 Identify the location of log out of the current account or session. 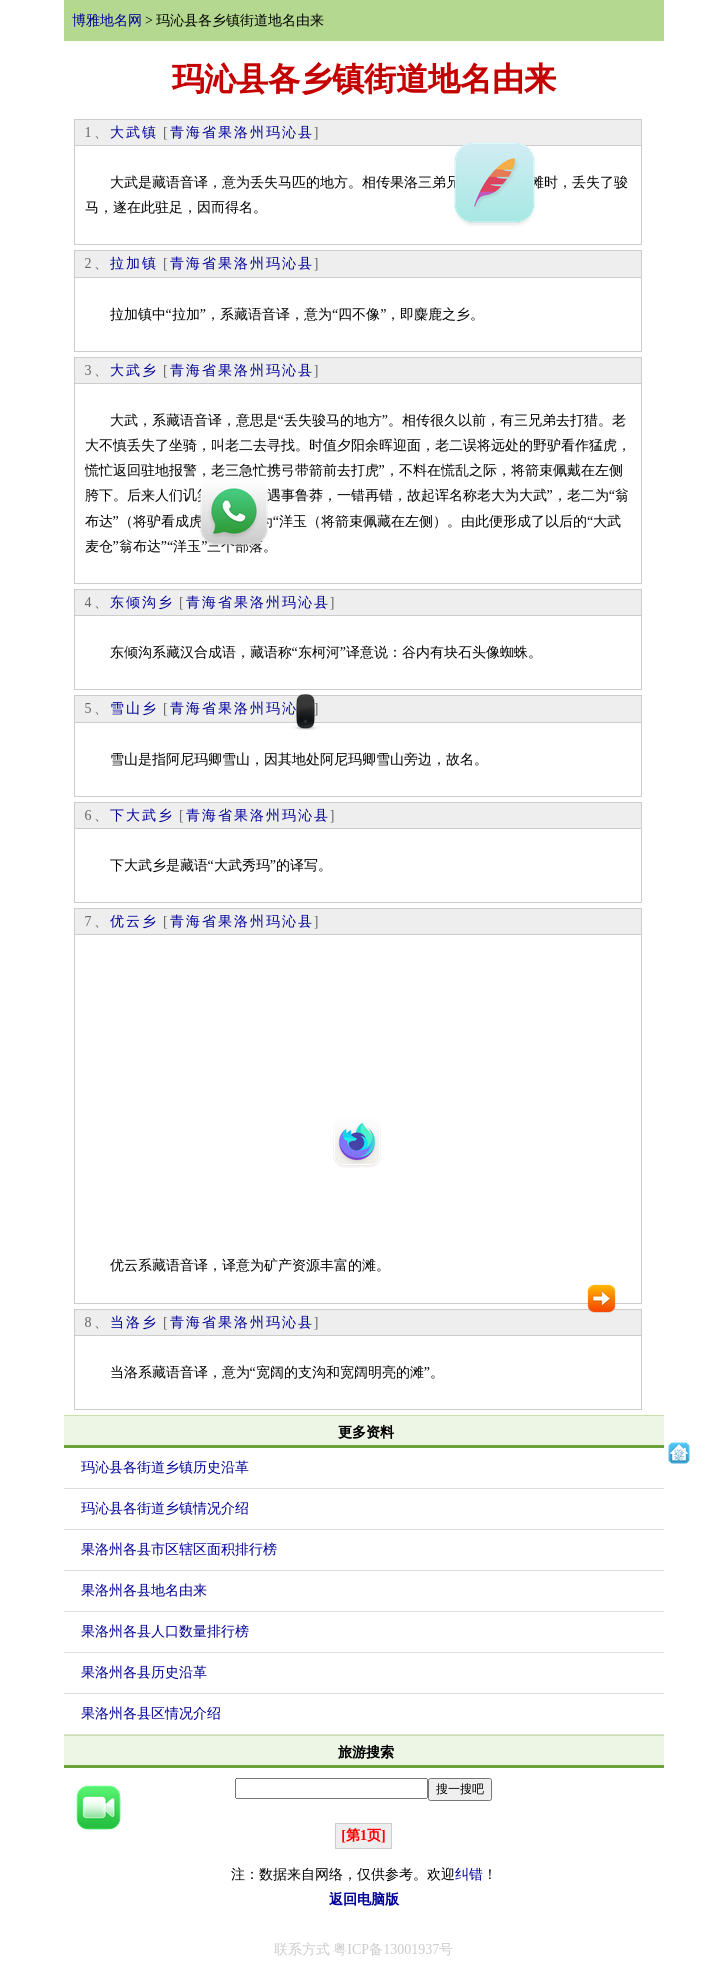
(601, 1298).